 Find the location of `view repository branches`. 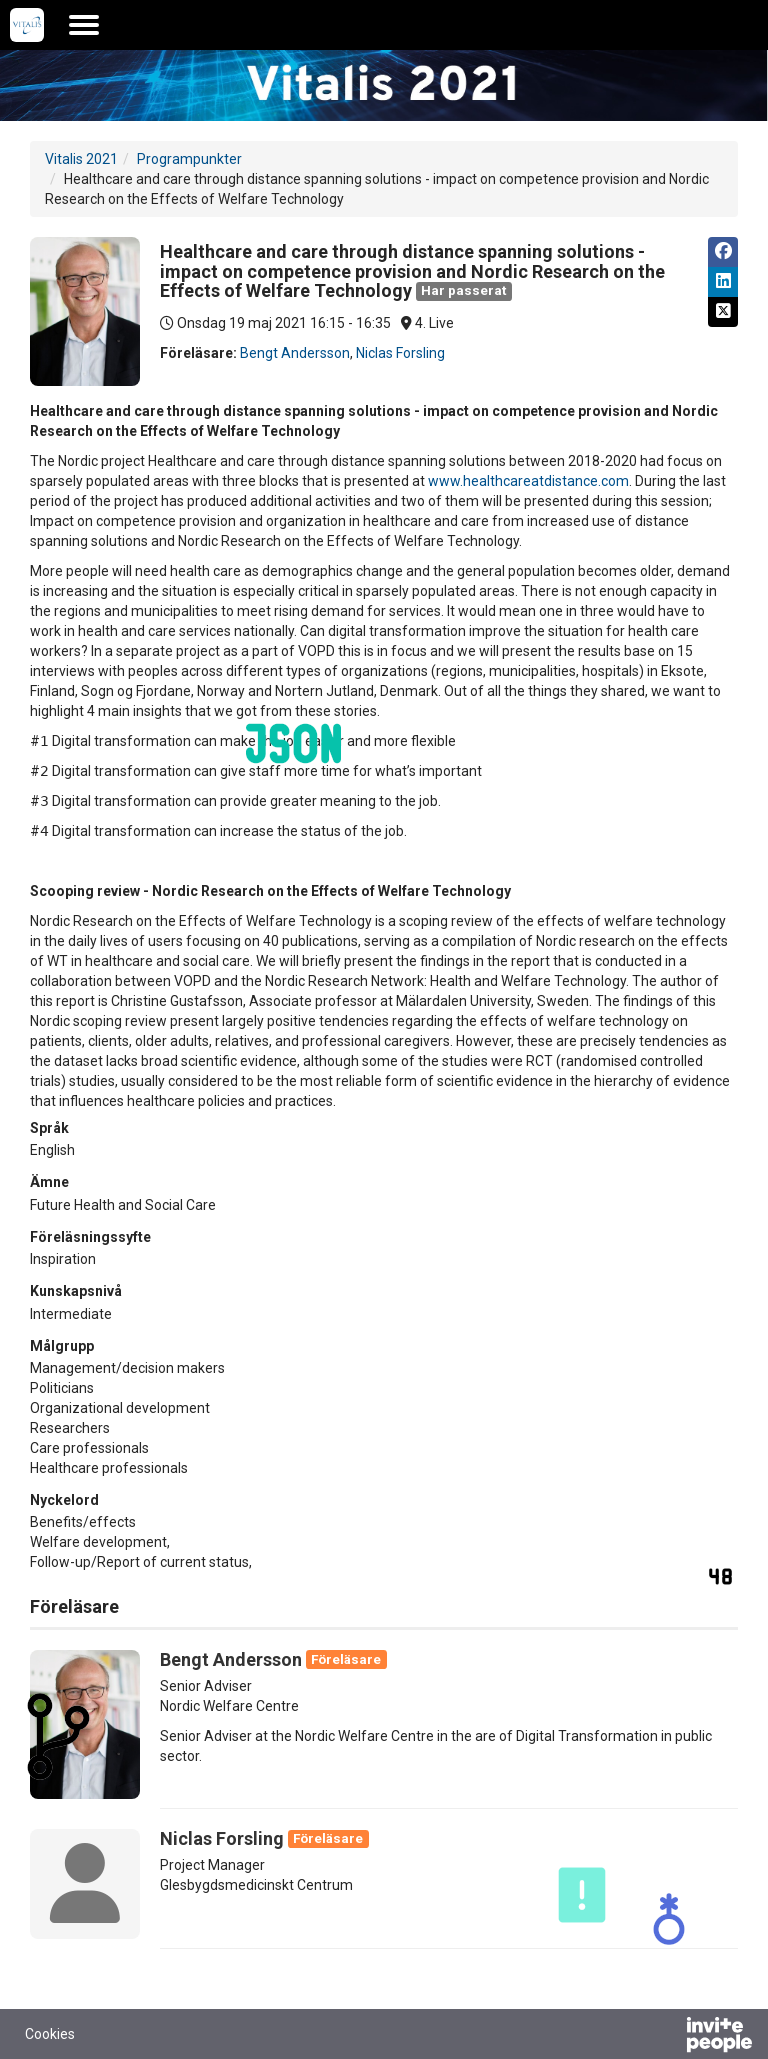

view repository branches is located at coordinates (58, 1736).